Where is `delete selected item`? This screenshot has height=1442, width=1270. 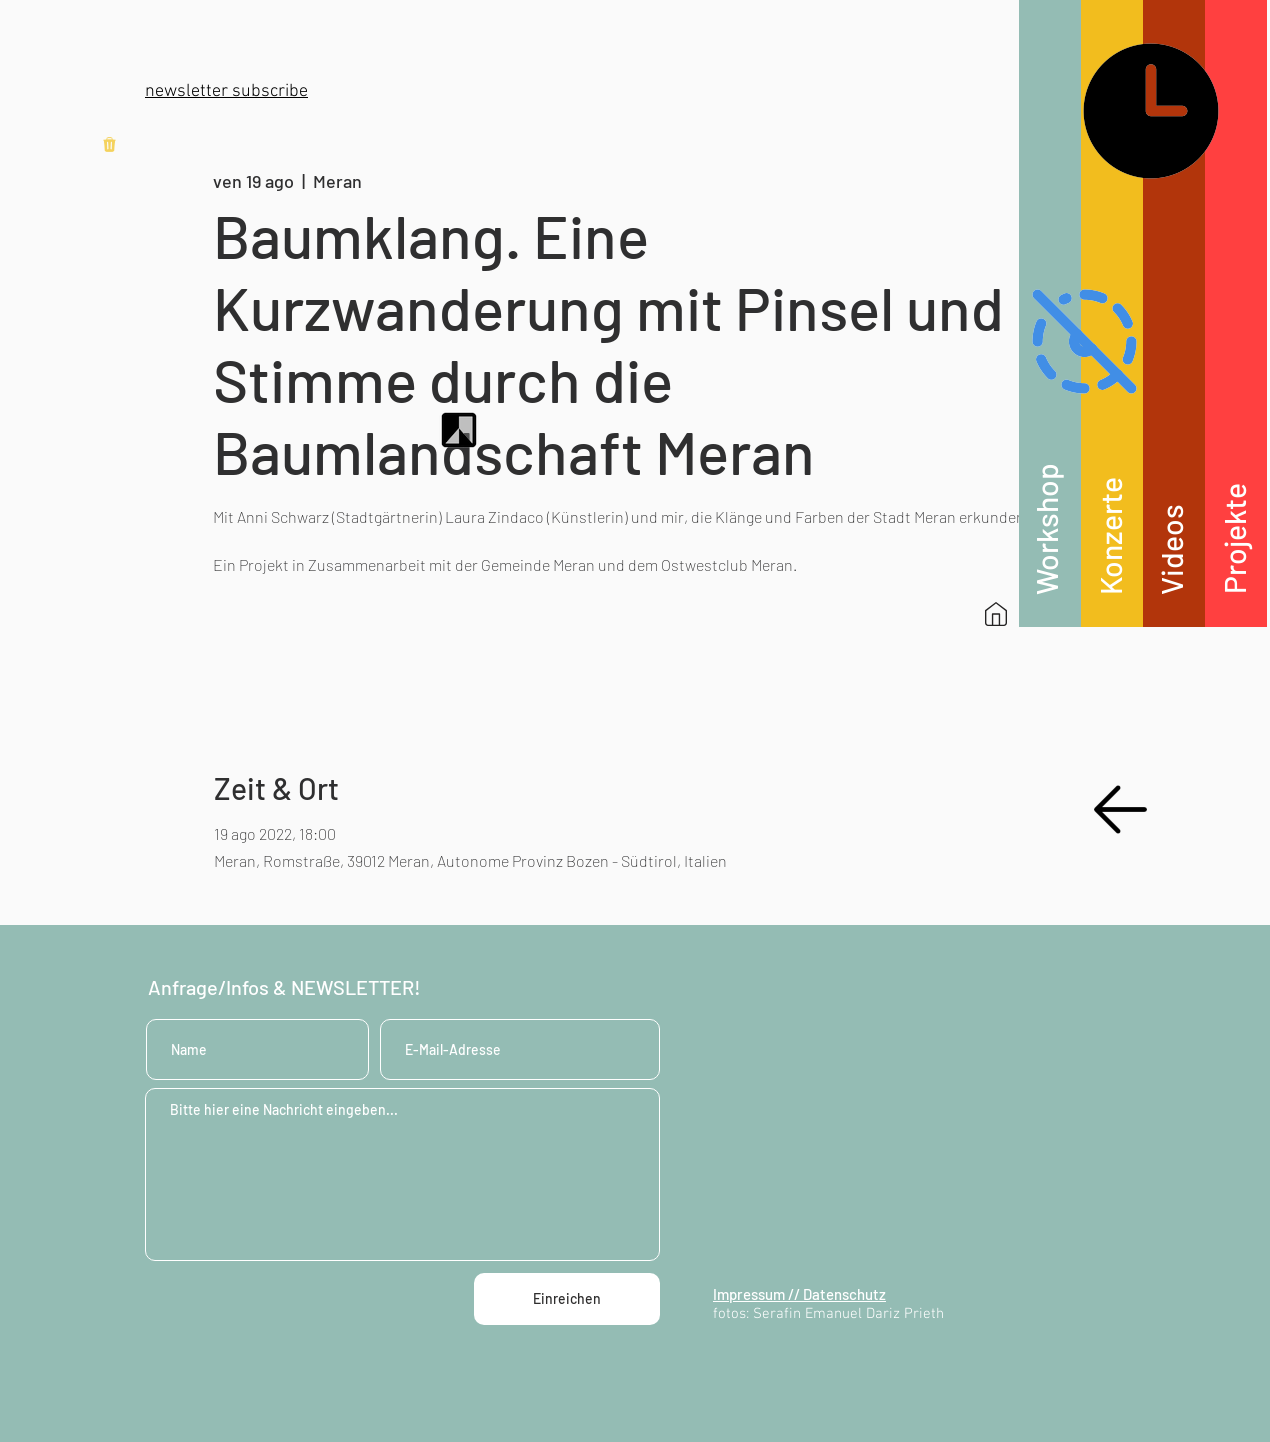
delete selected item is located at coordinates (109, 144).